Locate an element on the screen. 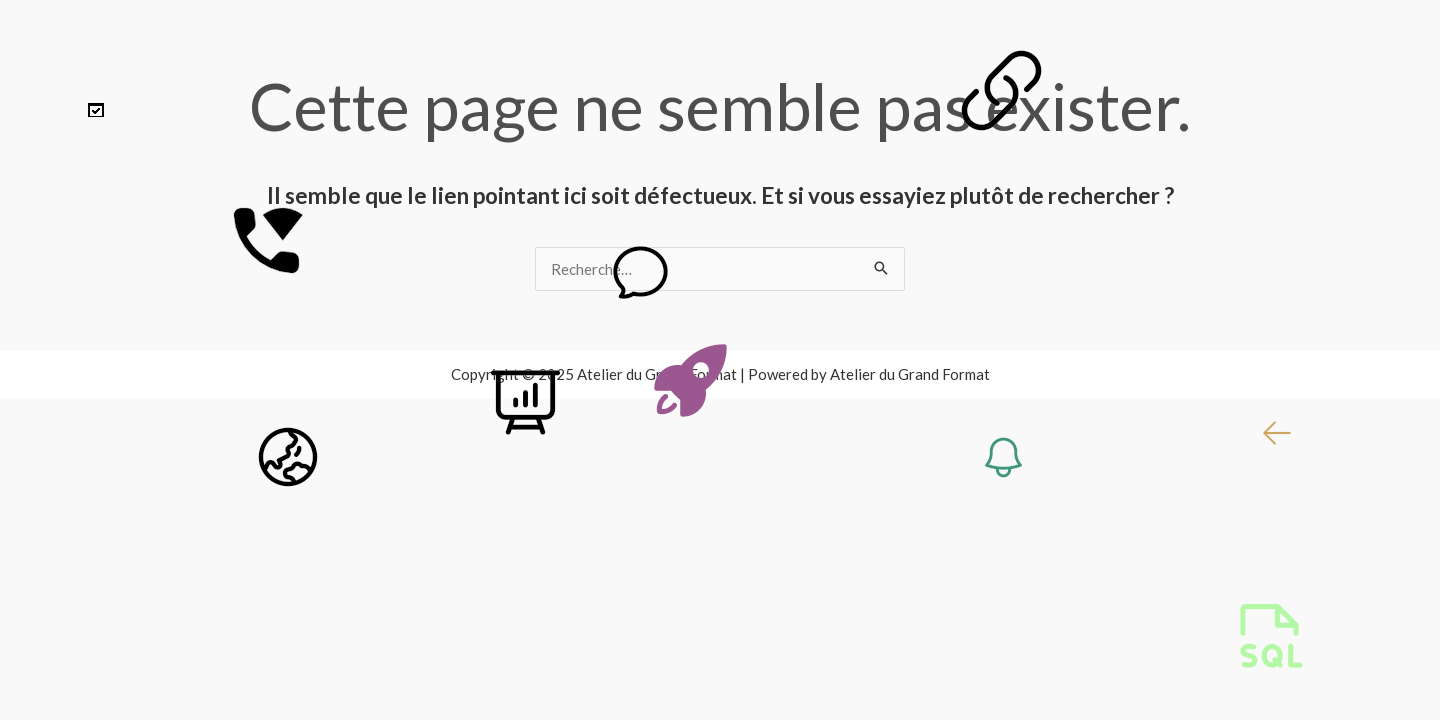 The width and height of the screenshot is (1440, 720). indicates a verified domain or website is located at coordinates (96, 110).